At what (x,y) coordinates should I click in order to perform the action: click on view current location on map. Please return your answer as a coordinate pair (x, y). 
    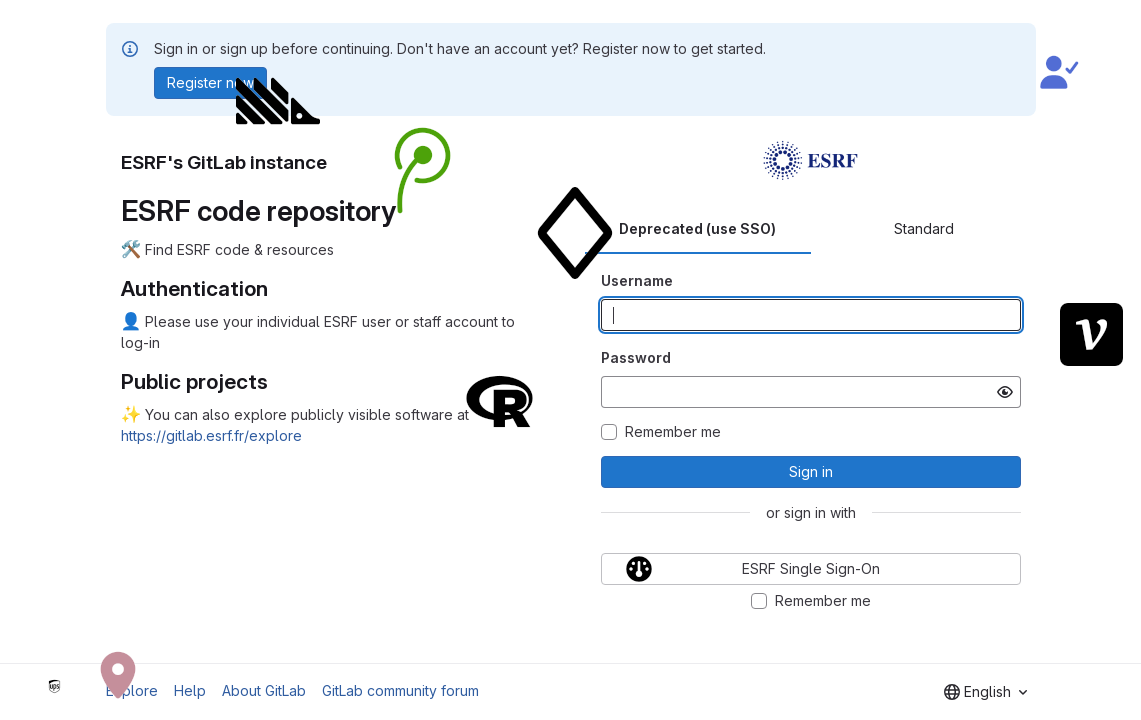
    Looking at the image, I should click on (118, 675).